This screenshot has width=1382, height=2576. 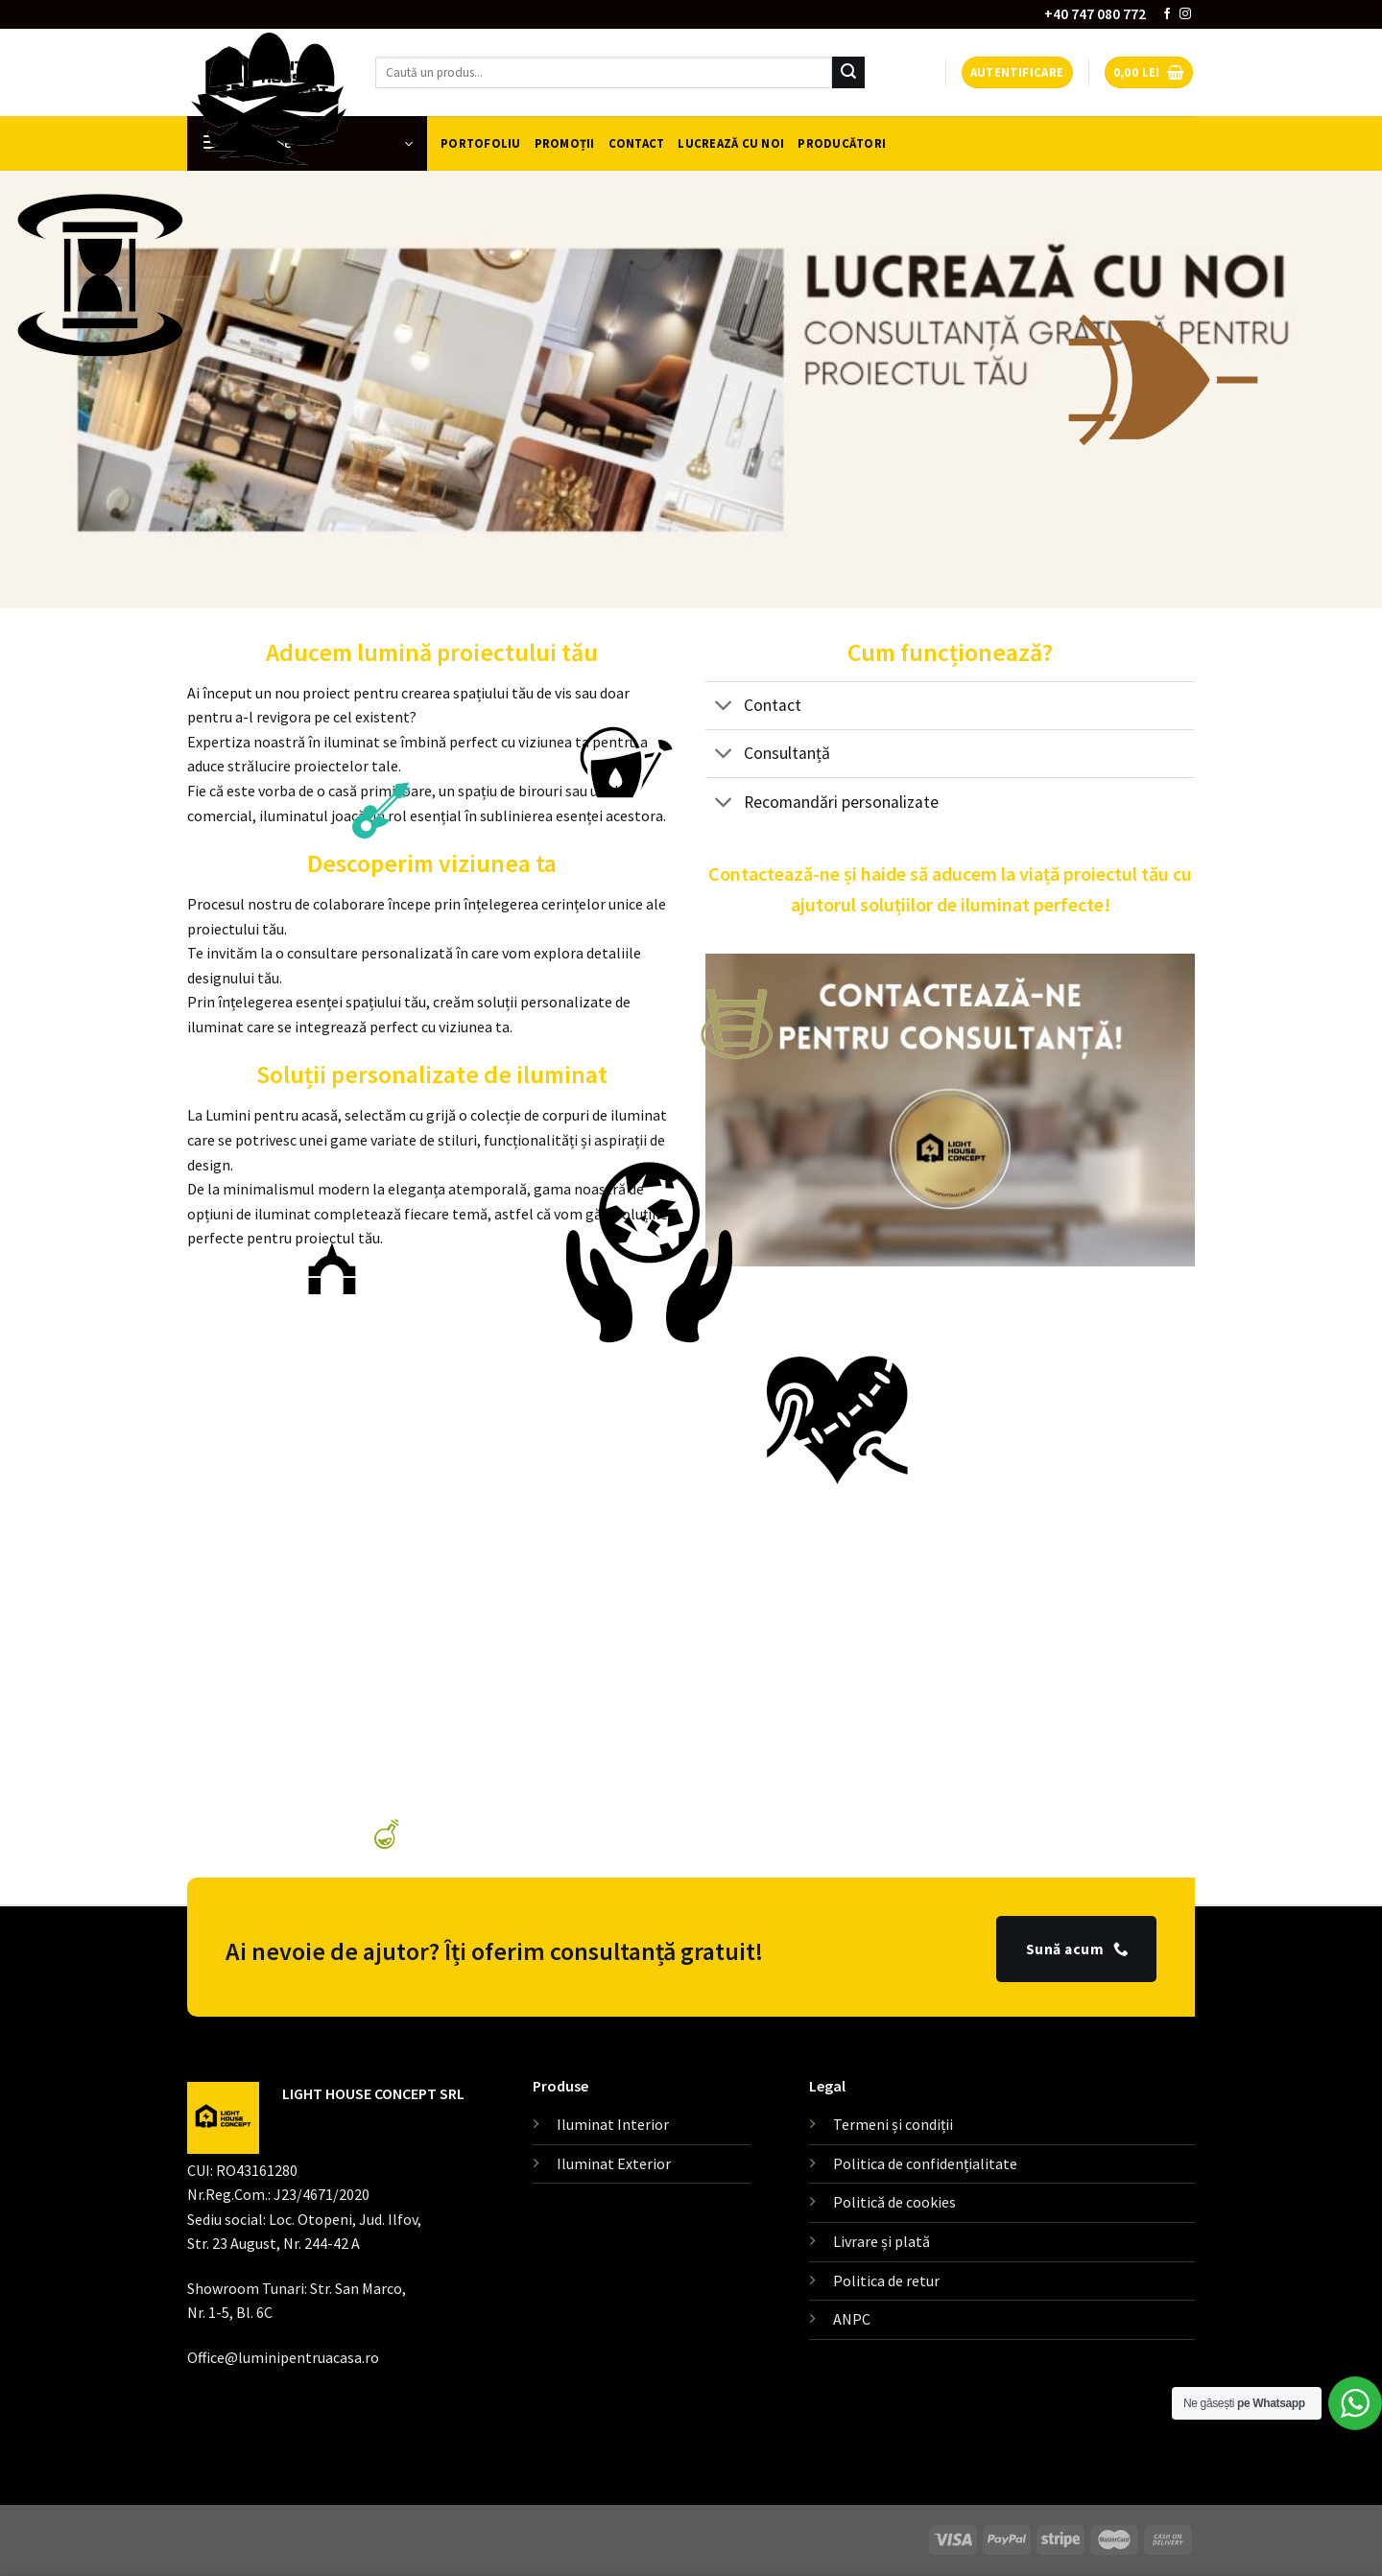 What do you see at coordinates (332, 1268) in the screenshot?
I see `access bridge-building or construction features` at bounding box center [332, 1268].